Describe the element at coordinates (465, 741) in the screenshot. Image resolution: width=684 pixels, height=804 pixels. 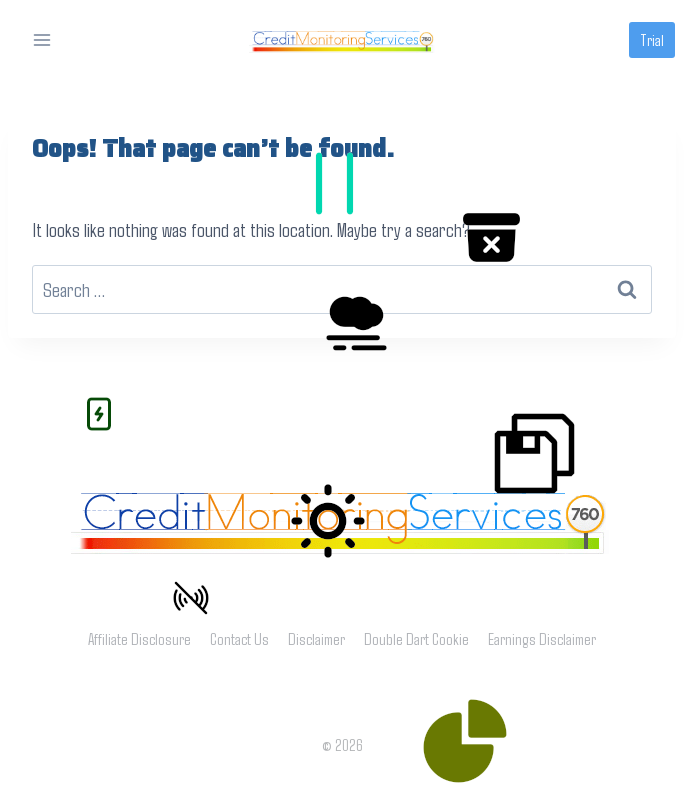
I see `view analytics or statistics breakdown` at that location.